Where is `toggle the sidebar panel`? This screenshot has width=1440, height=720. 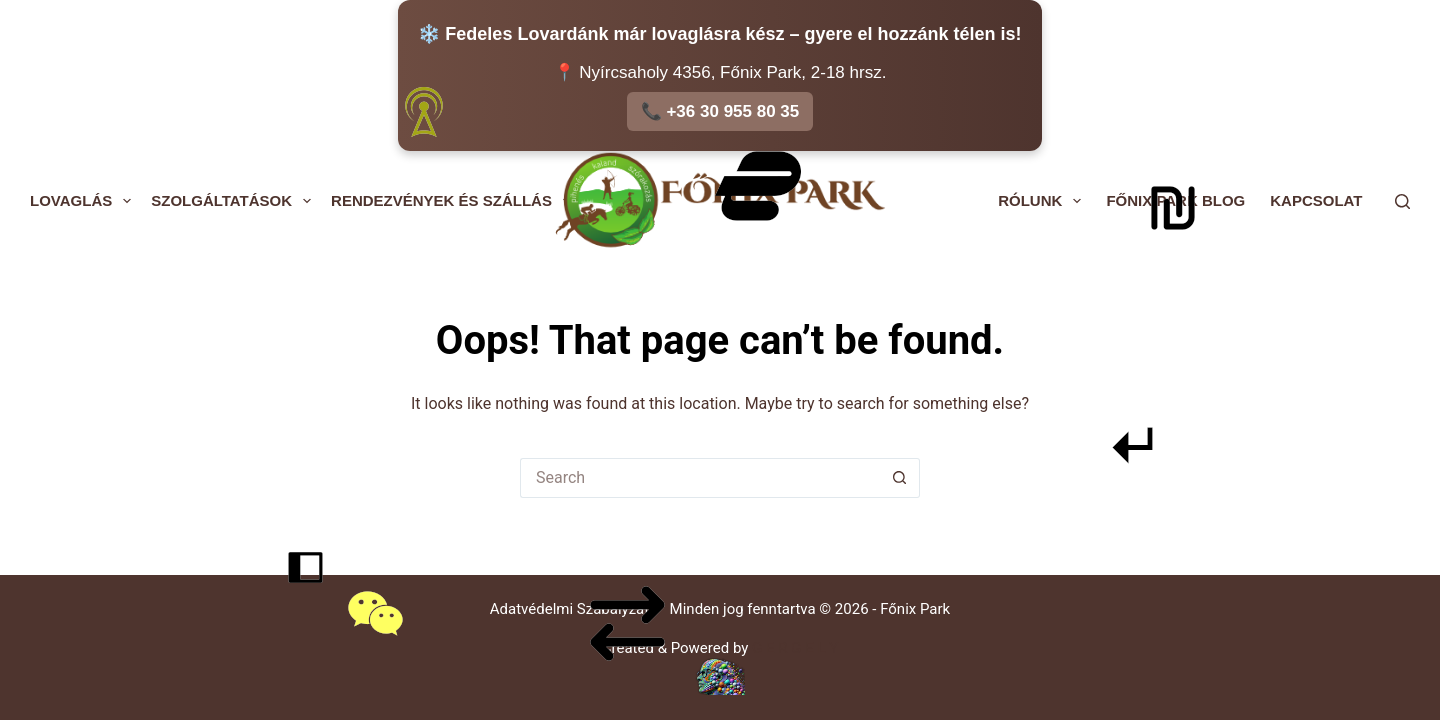 toggle the sidebar panel is located at coordinates (305, 567).